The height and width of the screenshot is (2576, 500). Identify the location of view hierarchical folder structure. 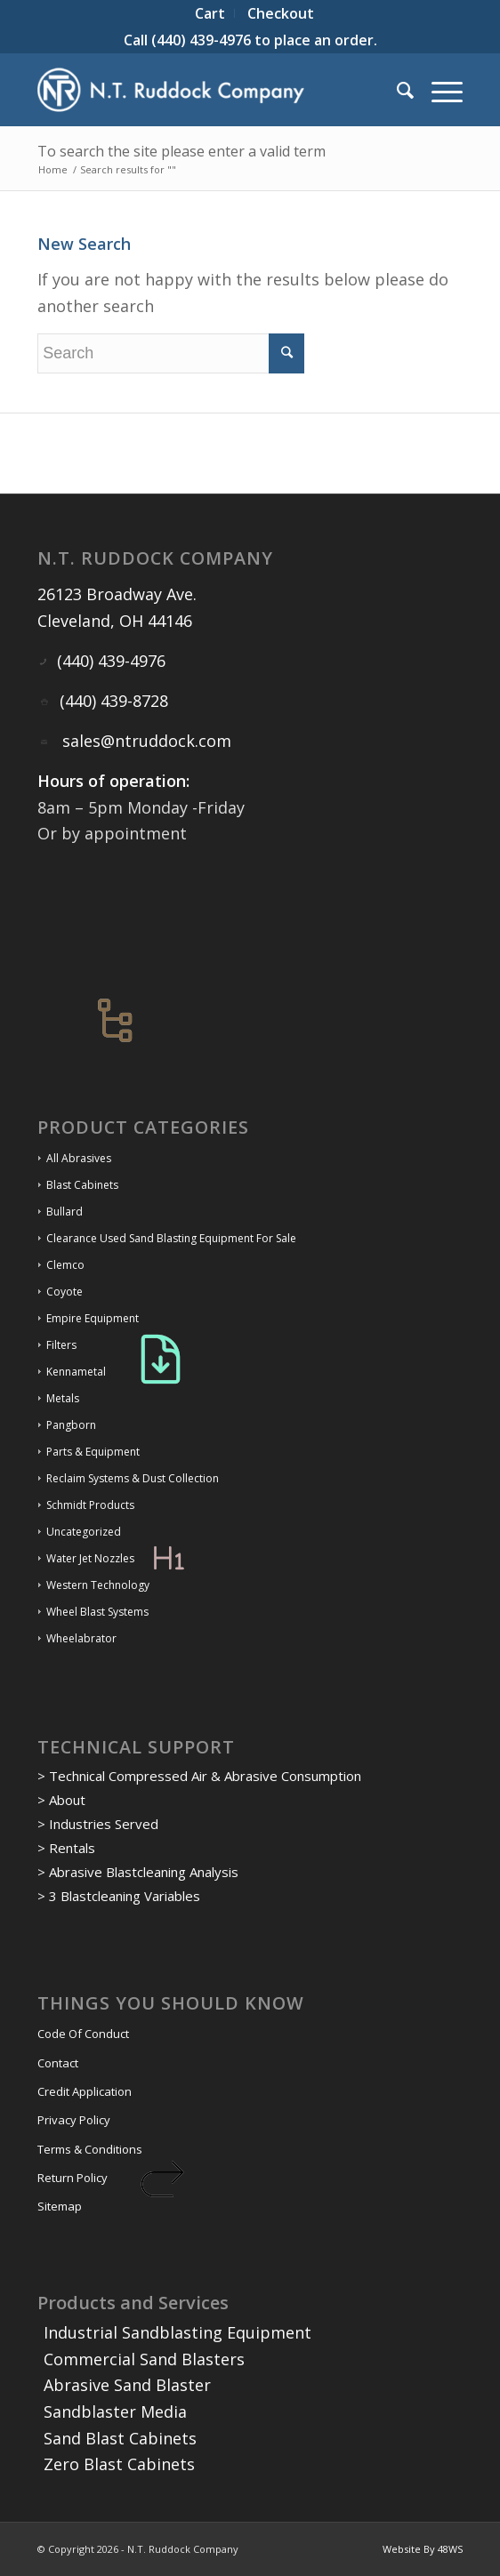
(113, 1020).